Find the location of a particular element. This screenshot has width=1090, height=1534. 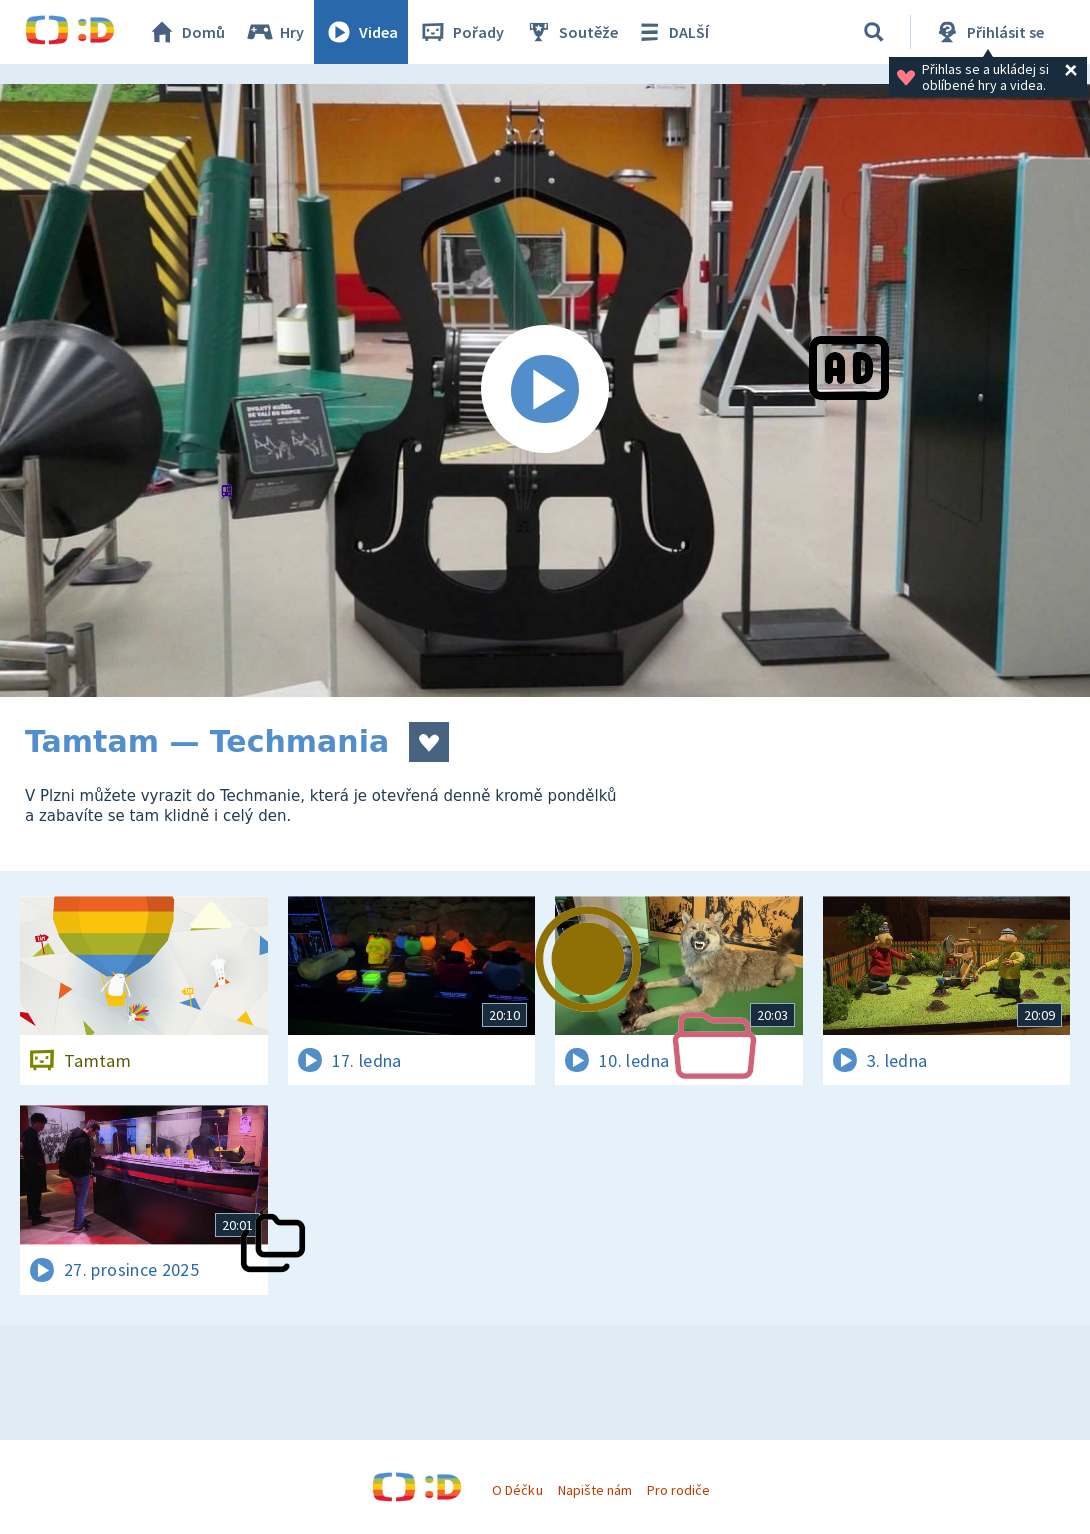

indicates a selected radio button option is located at coordinates (588, 959).